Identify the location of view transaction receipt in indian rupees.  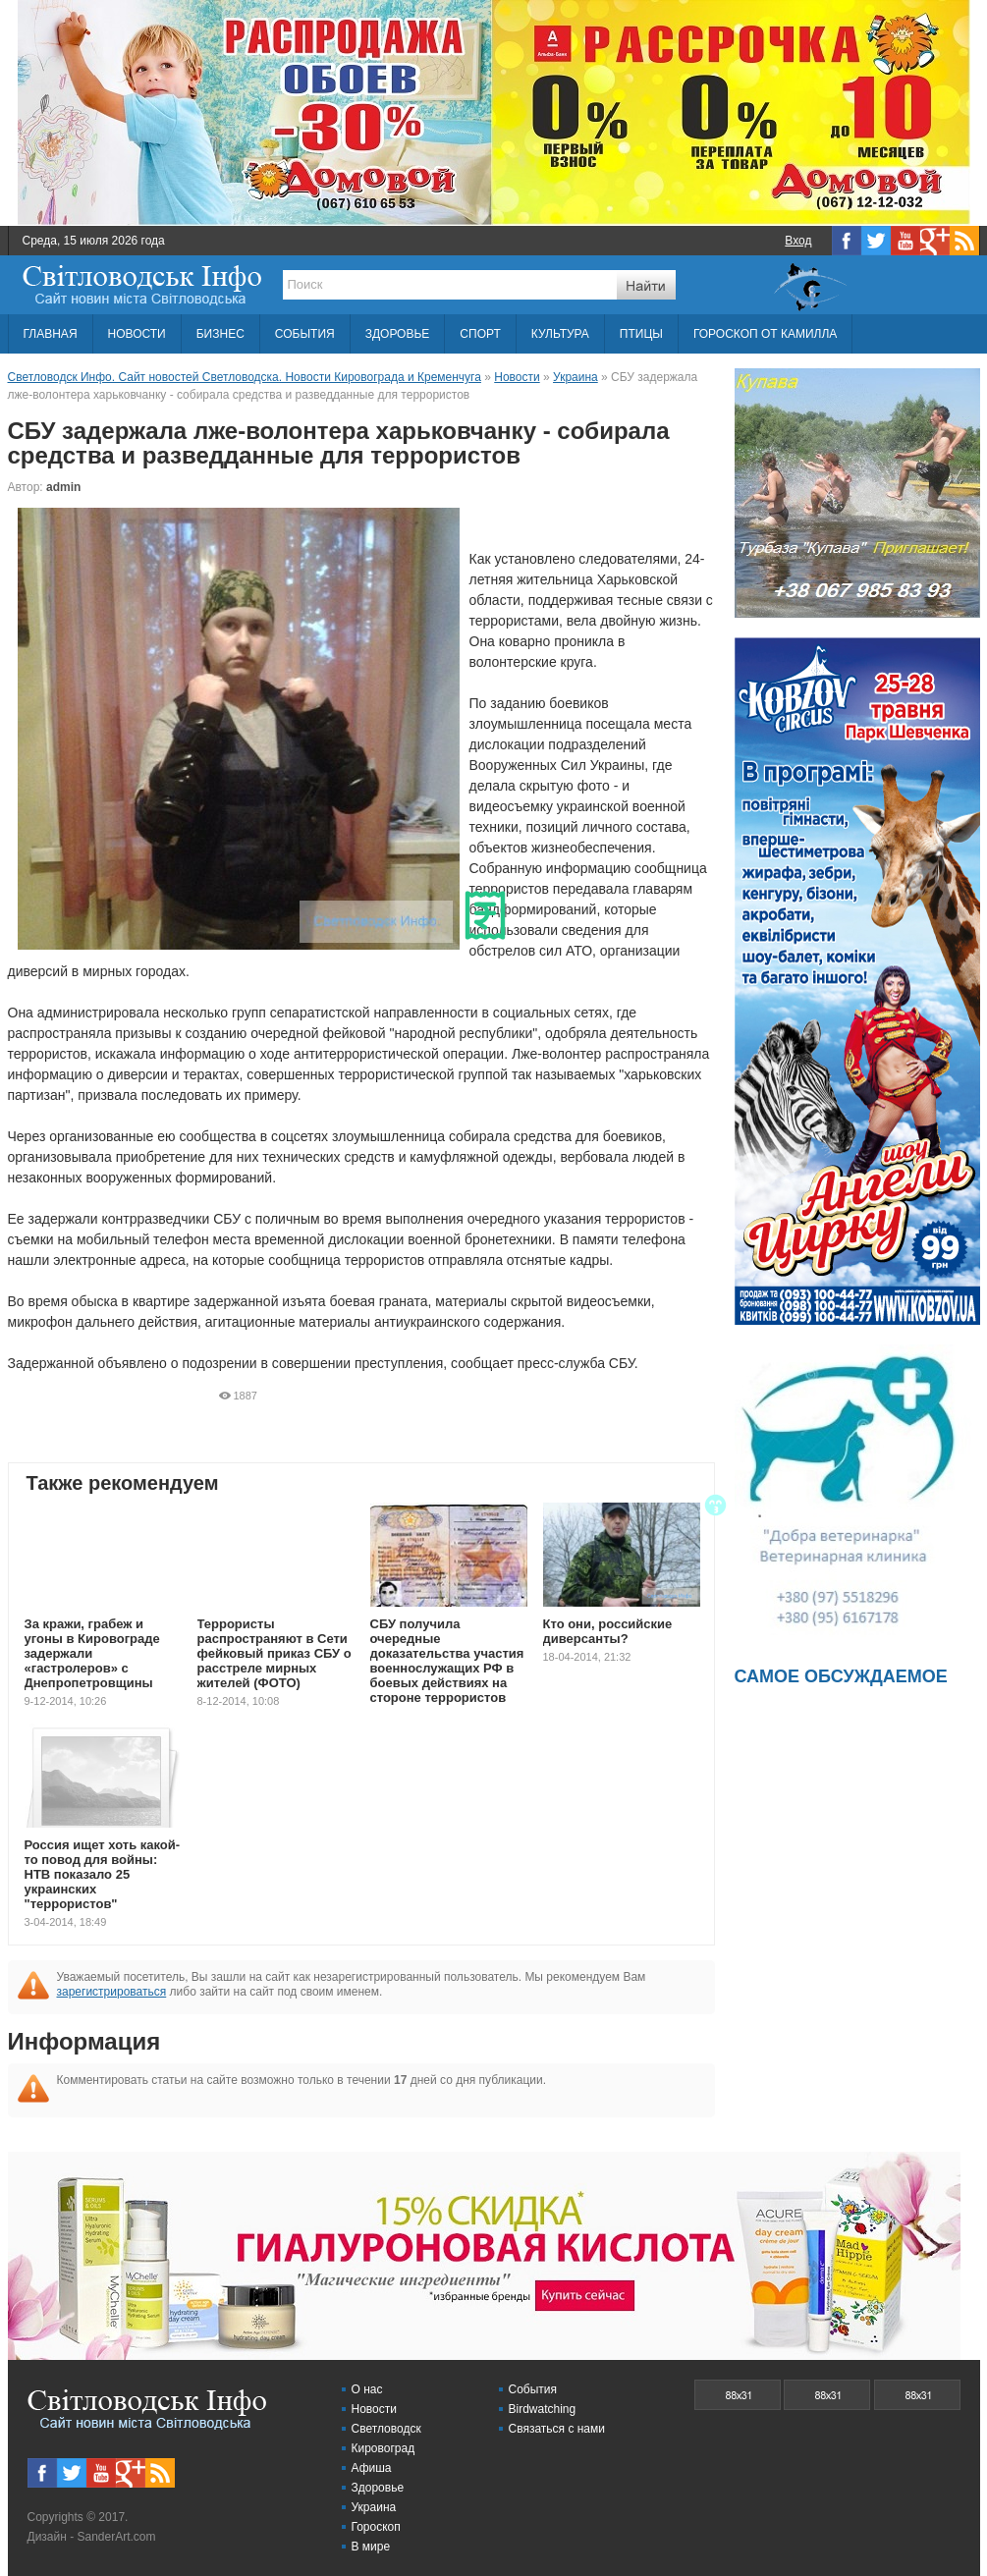
(485, 915).